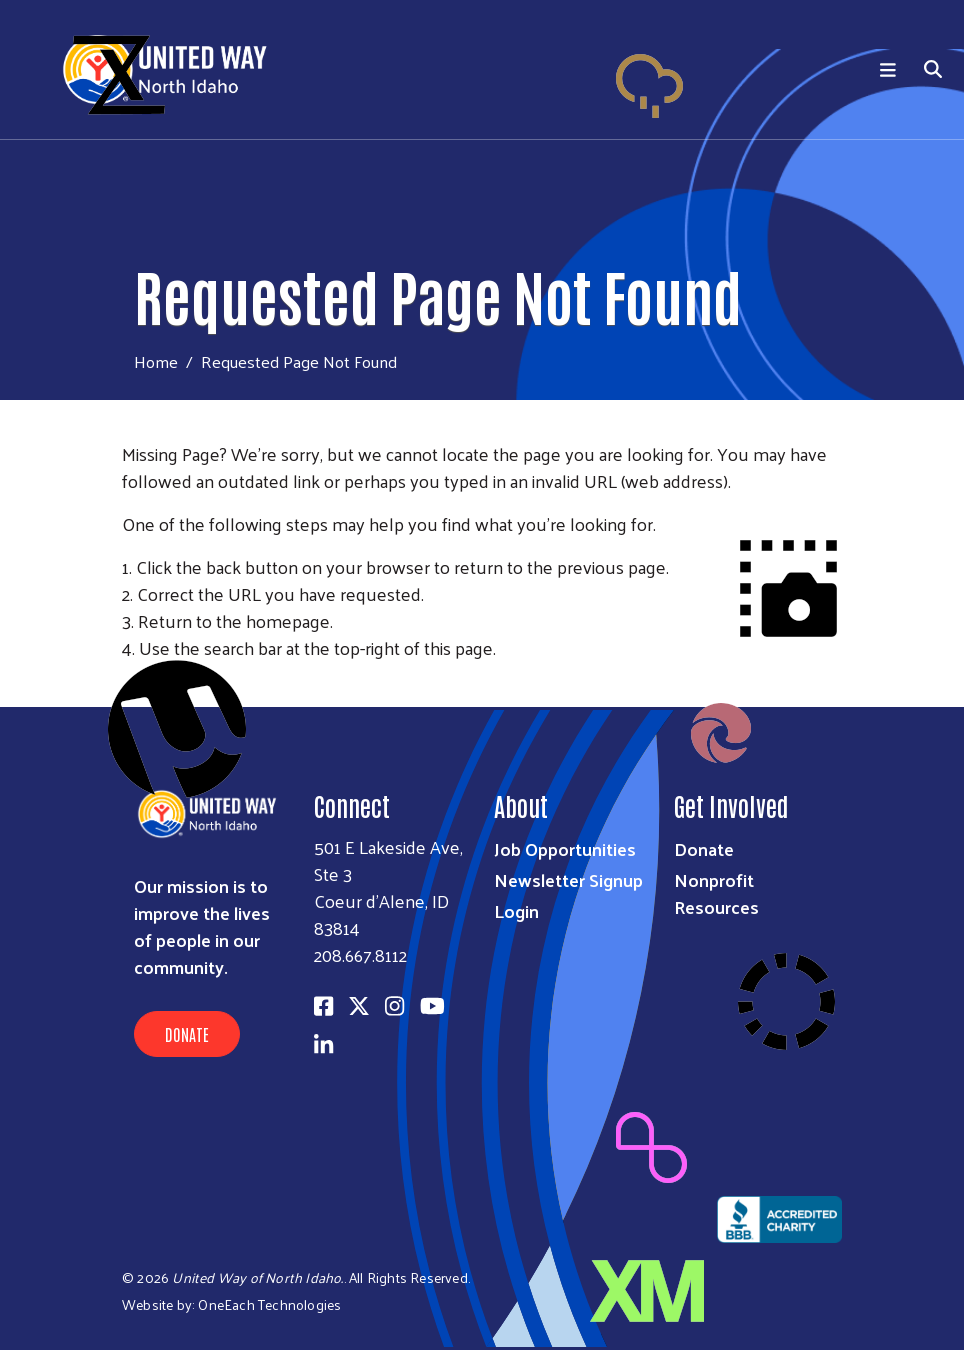 This screenshot has width=964, height=1350. Describe the element at coordinates (721, 733) in the screenshot. I see `open microsoft edge browser` at that location.